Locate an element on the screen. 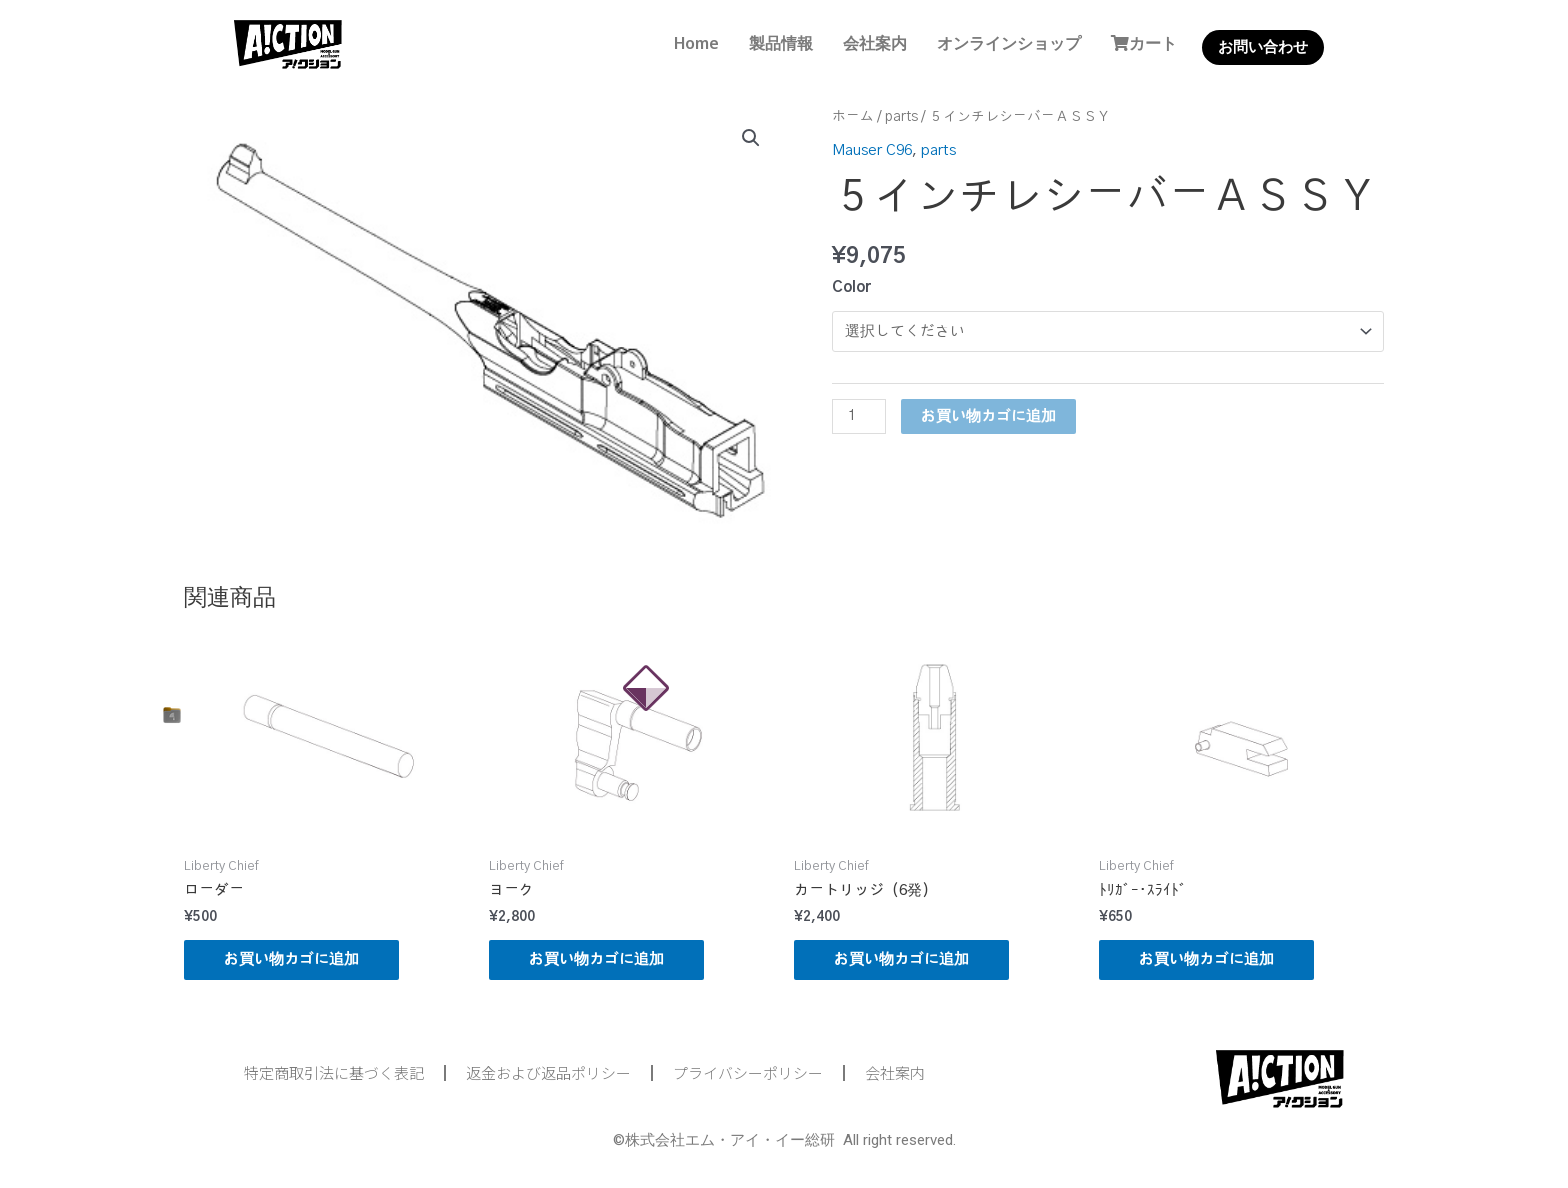  open fragments torrent client is located at coordinates (646, 688).